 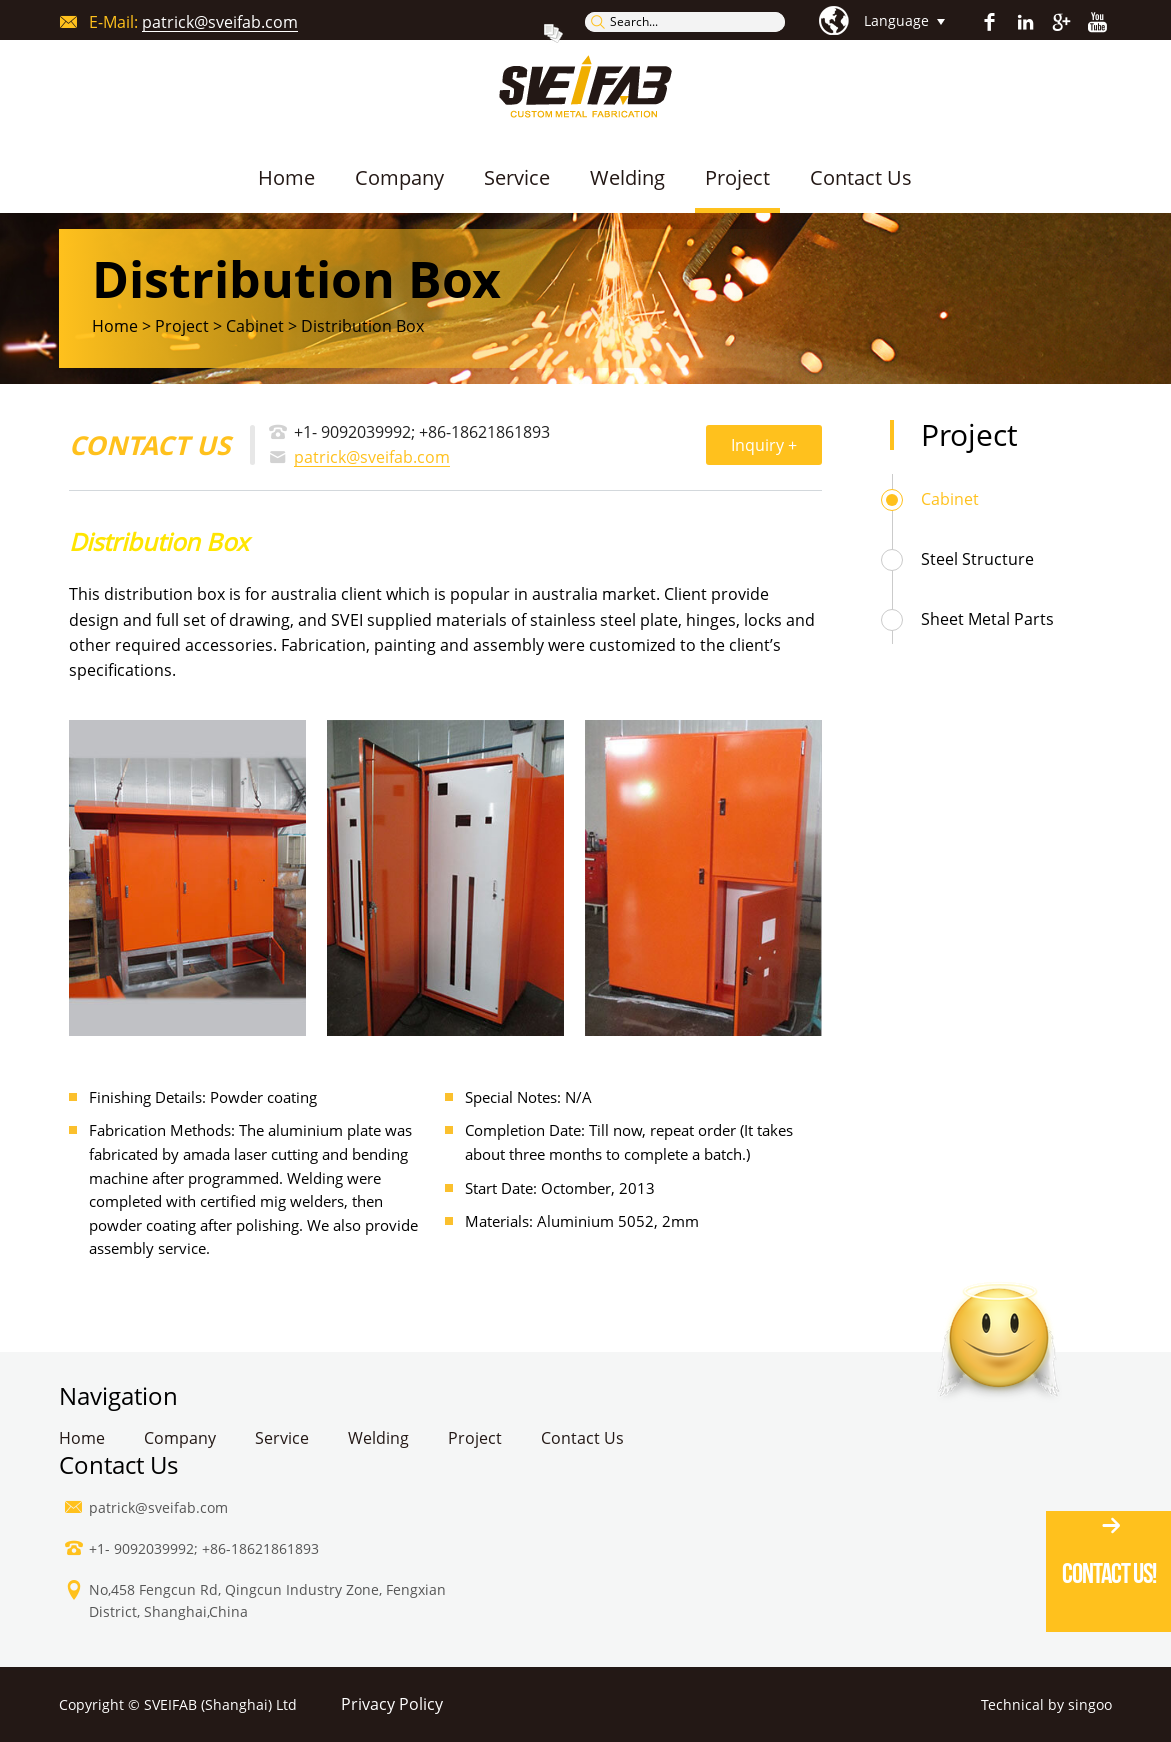 I want to click on access your documents folder, so click(x=553, y=33).